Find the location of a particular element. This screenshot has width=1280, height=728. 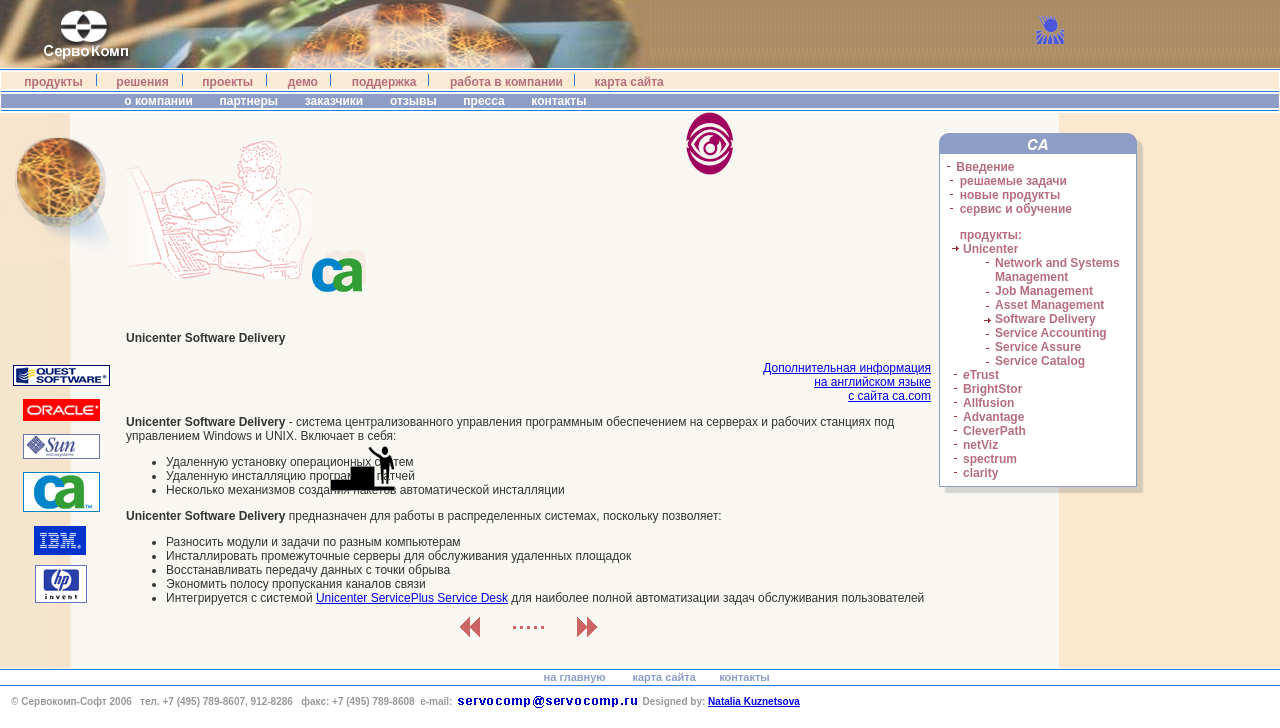

indicates a meteor impact event in gameplay is located at coordinates (1050, 30).